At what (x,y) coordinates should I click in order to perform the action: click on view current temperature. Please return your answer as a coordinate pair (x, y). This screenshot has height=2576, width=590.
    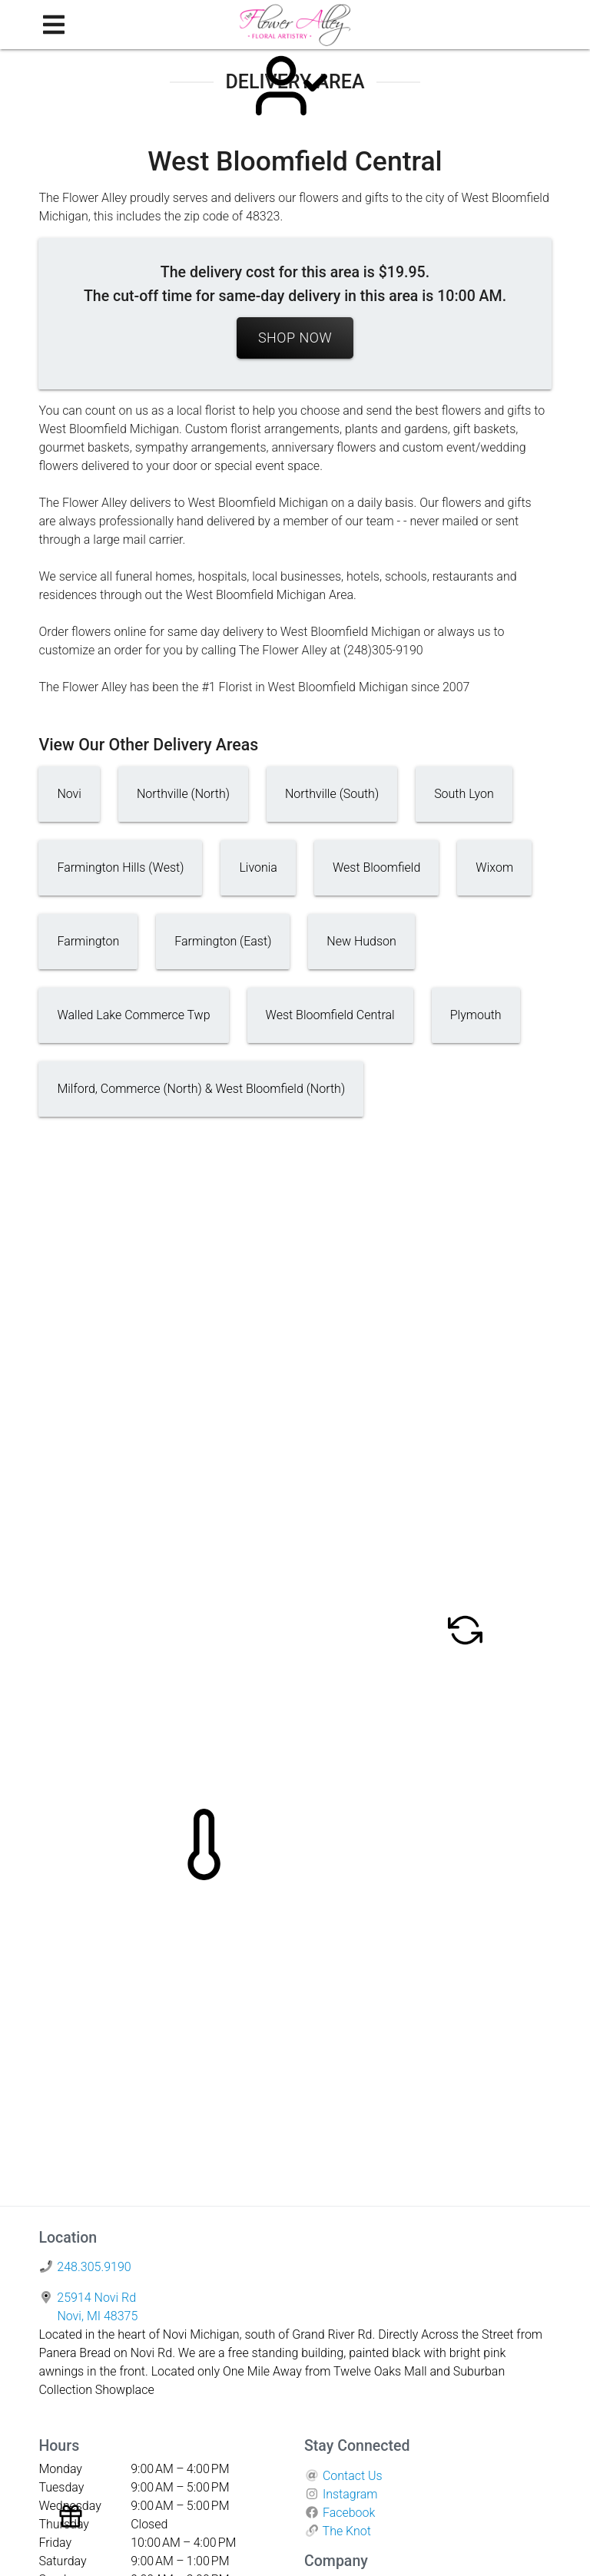
    Looking at the image, I should click on (205, 1844).